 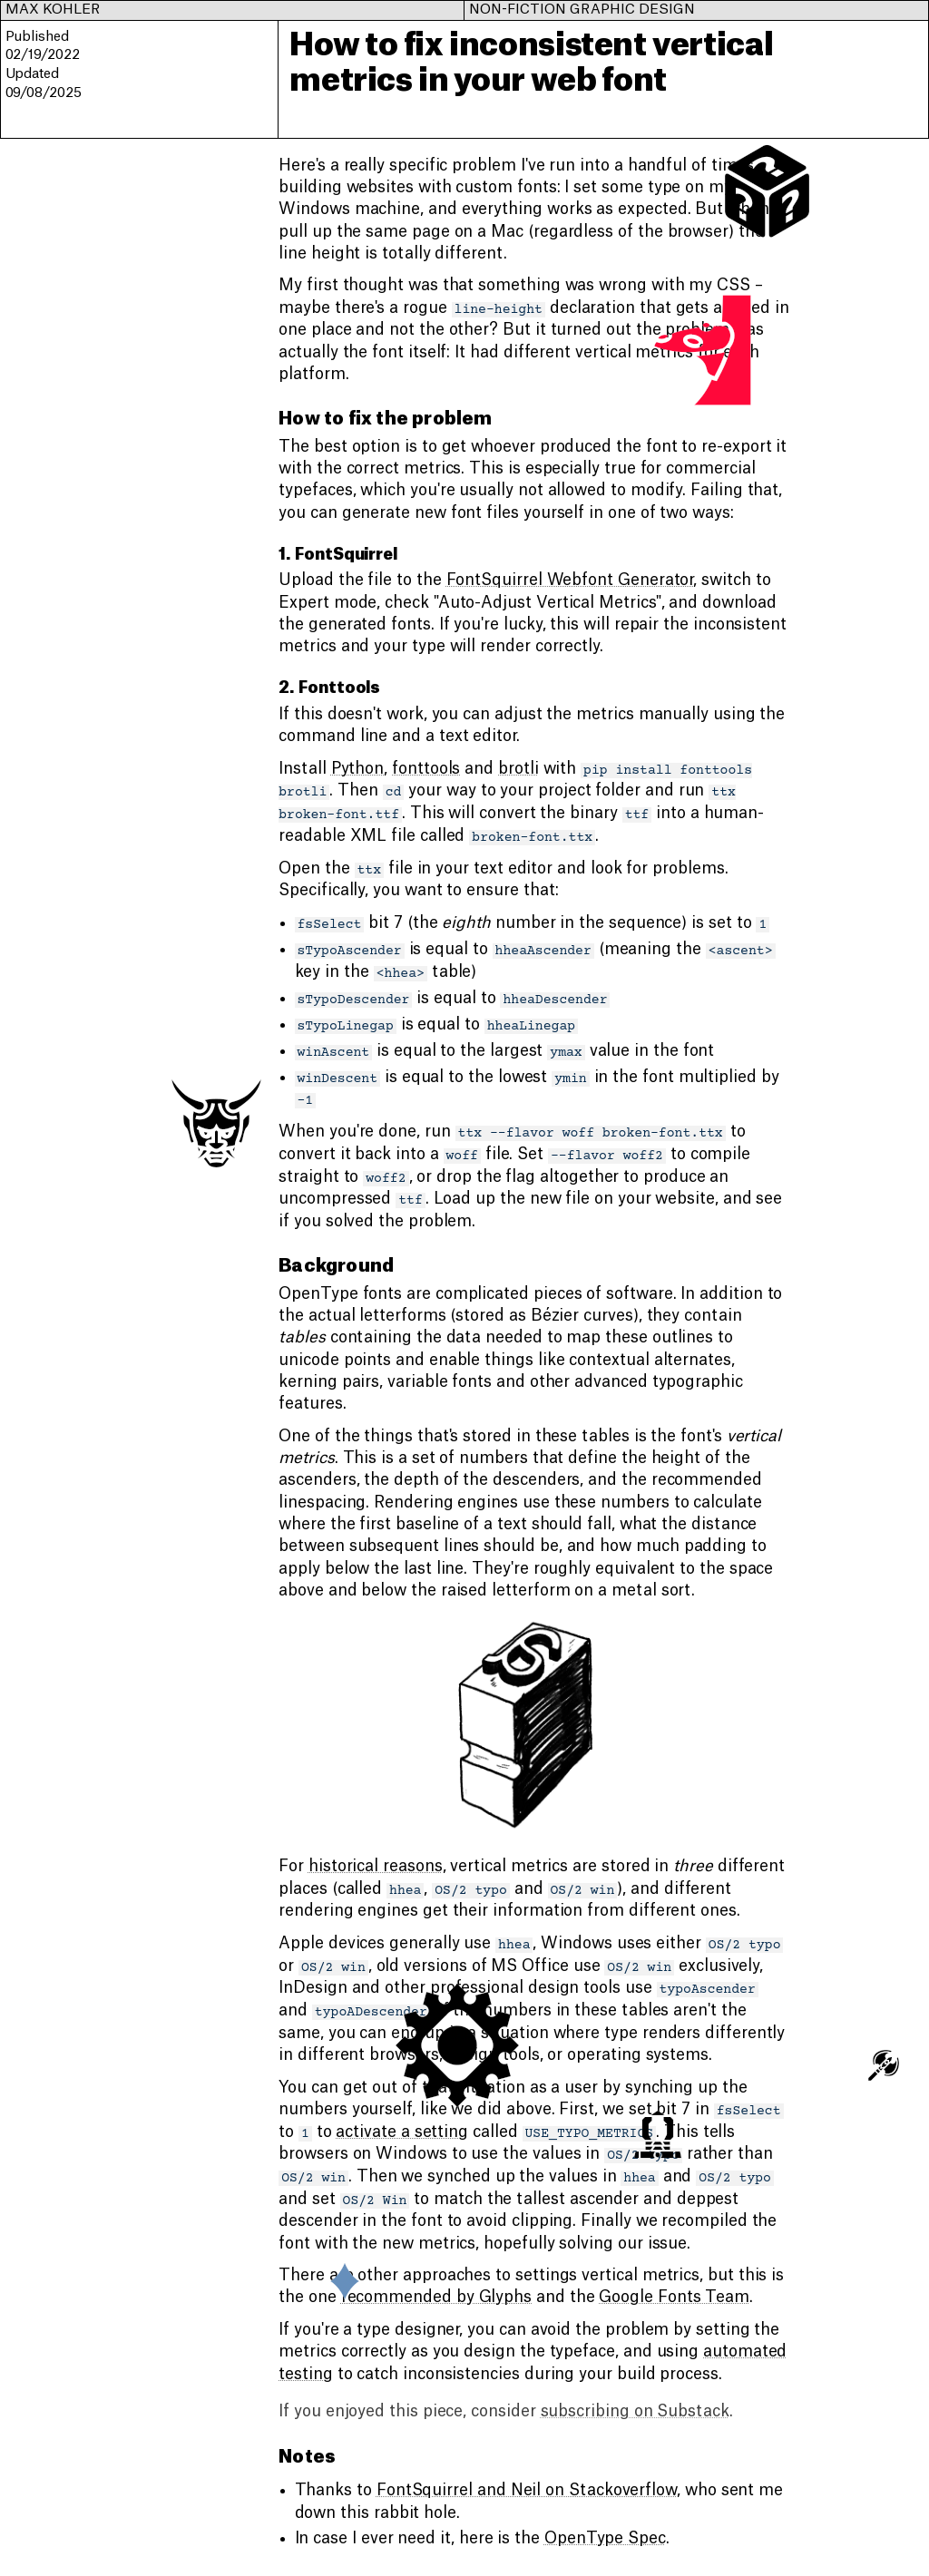 What do you see at coordinates (767, 191) in the screenshot?
I see `randomize or shuffle selection` at bounding box center [767, 191].